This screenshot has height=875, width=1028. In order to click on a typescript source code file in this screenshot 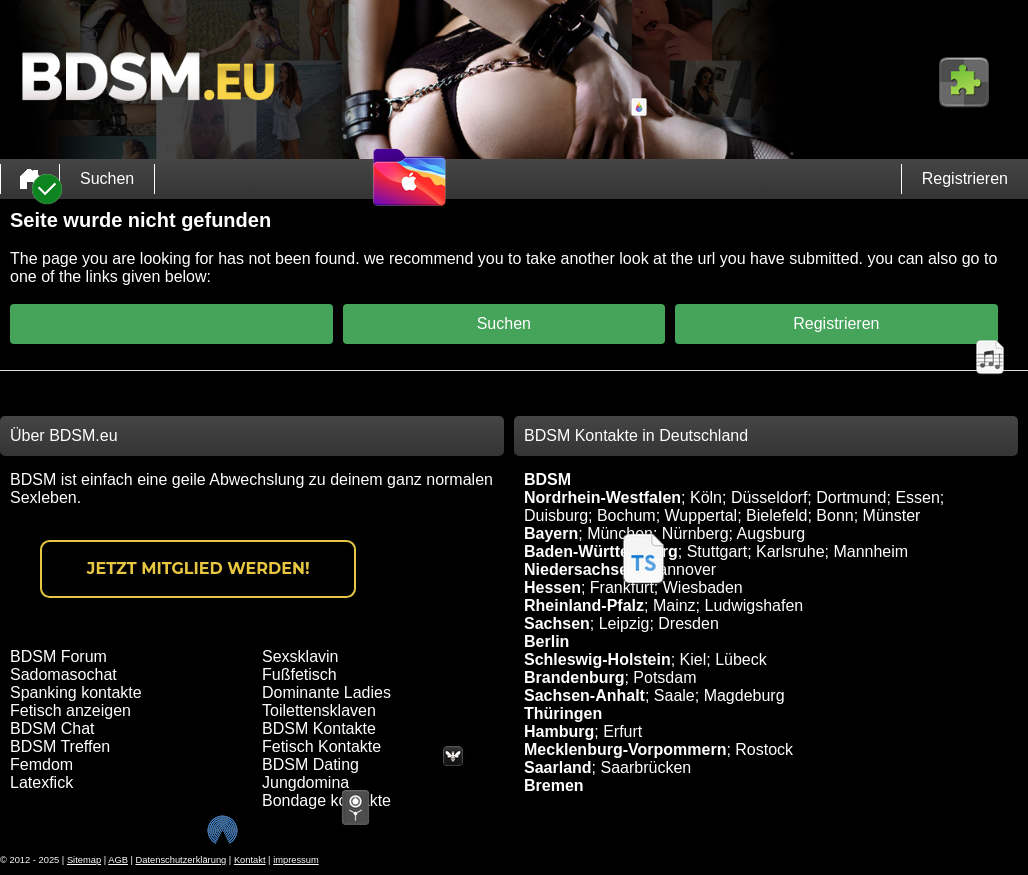, I will do `click(643, 558)`.